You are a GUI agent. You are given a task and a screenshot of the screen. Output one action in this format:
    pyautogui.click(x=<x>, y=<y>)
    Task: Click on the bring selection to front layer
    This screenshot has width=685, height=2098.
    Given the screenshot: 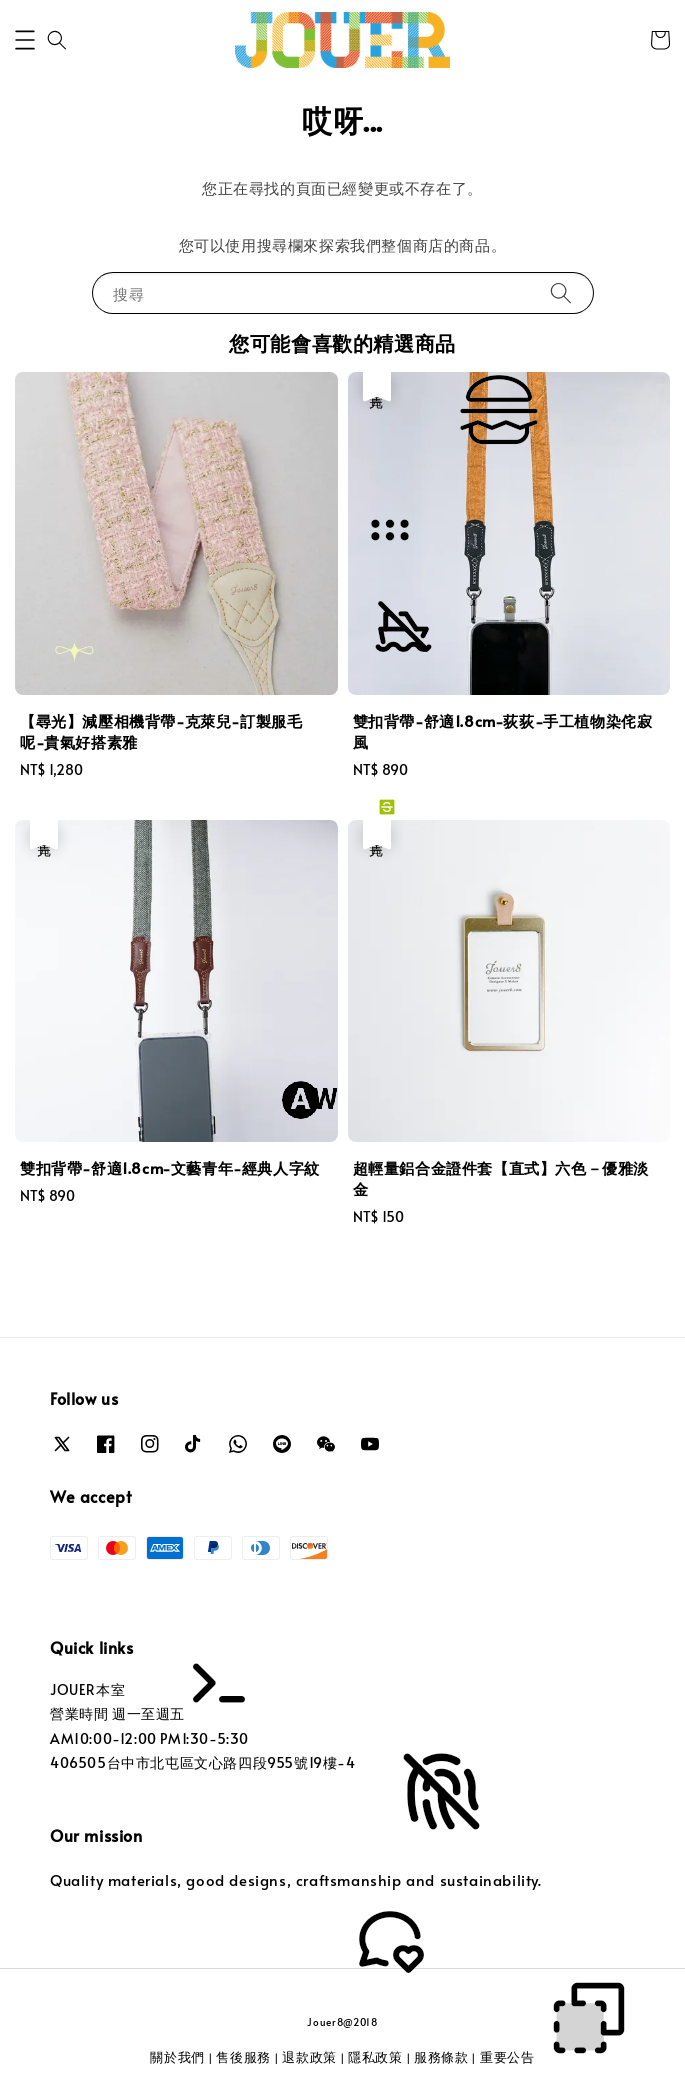 What is the action you would take?
    pyautogui.click(x=589, y=2018)
    